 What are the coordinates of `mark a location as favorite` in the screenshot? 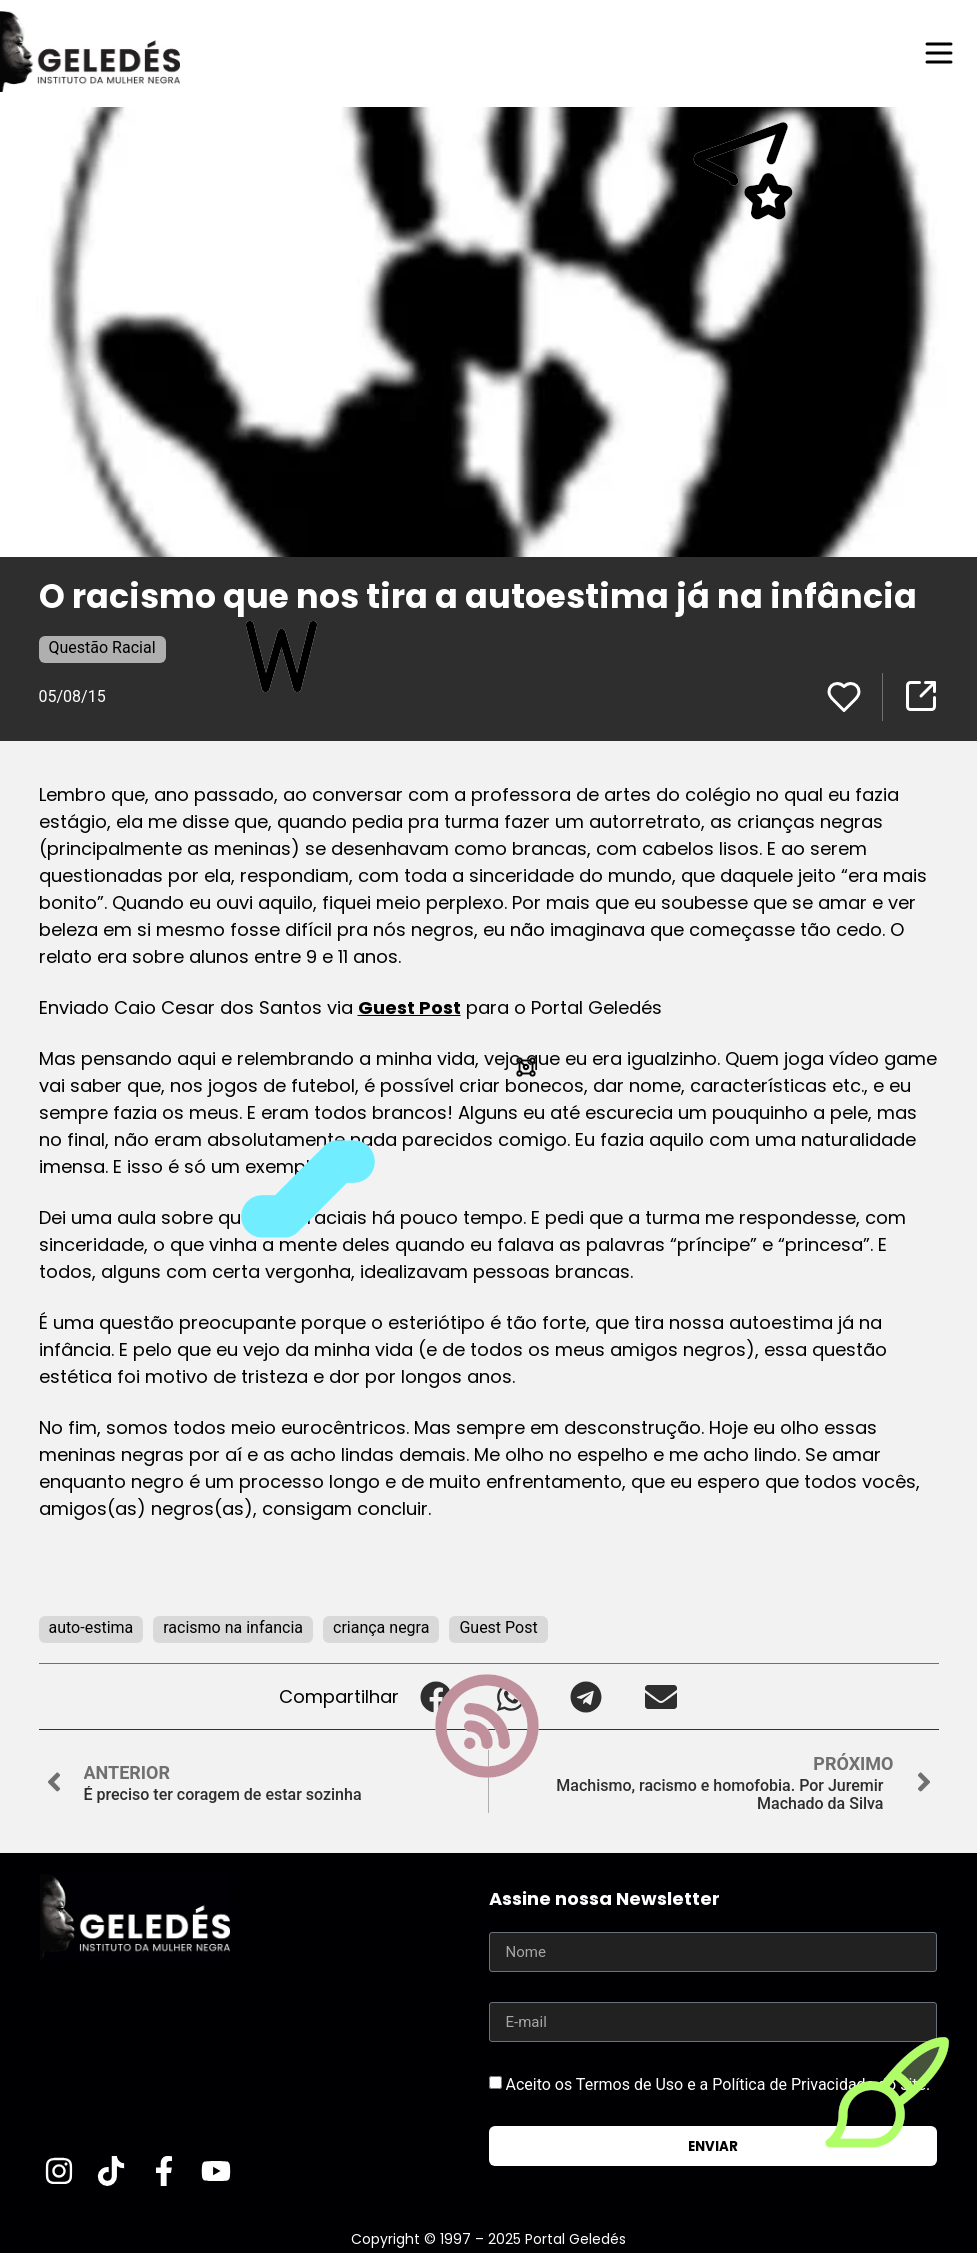 It's located at (741, 168).